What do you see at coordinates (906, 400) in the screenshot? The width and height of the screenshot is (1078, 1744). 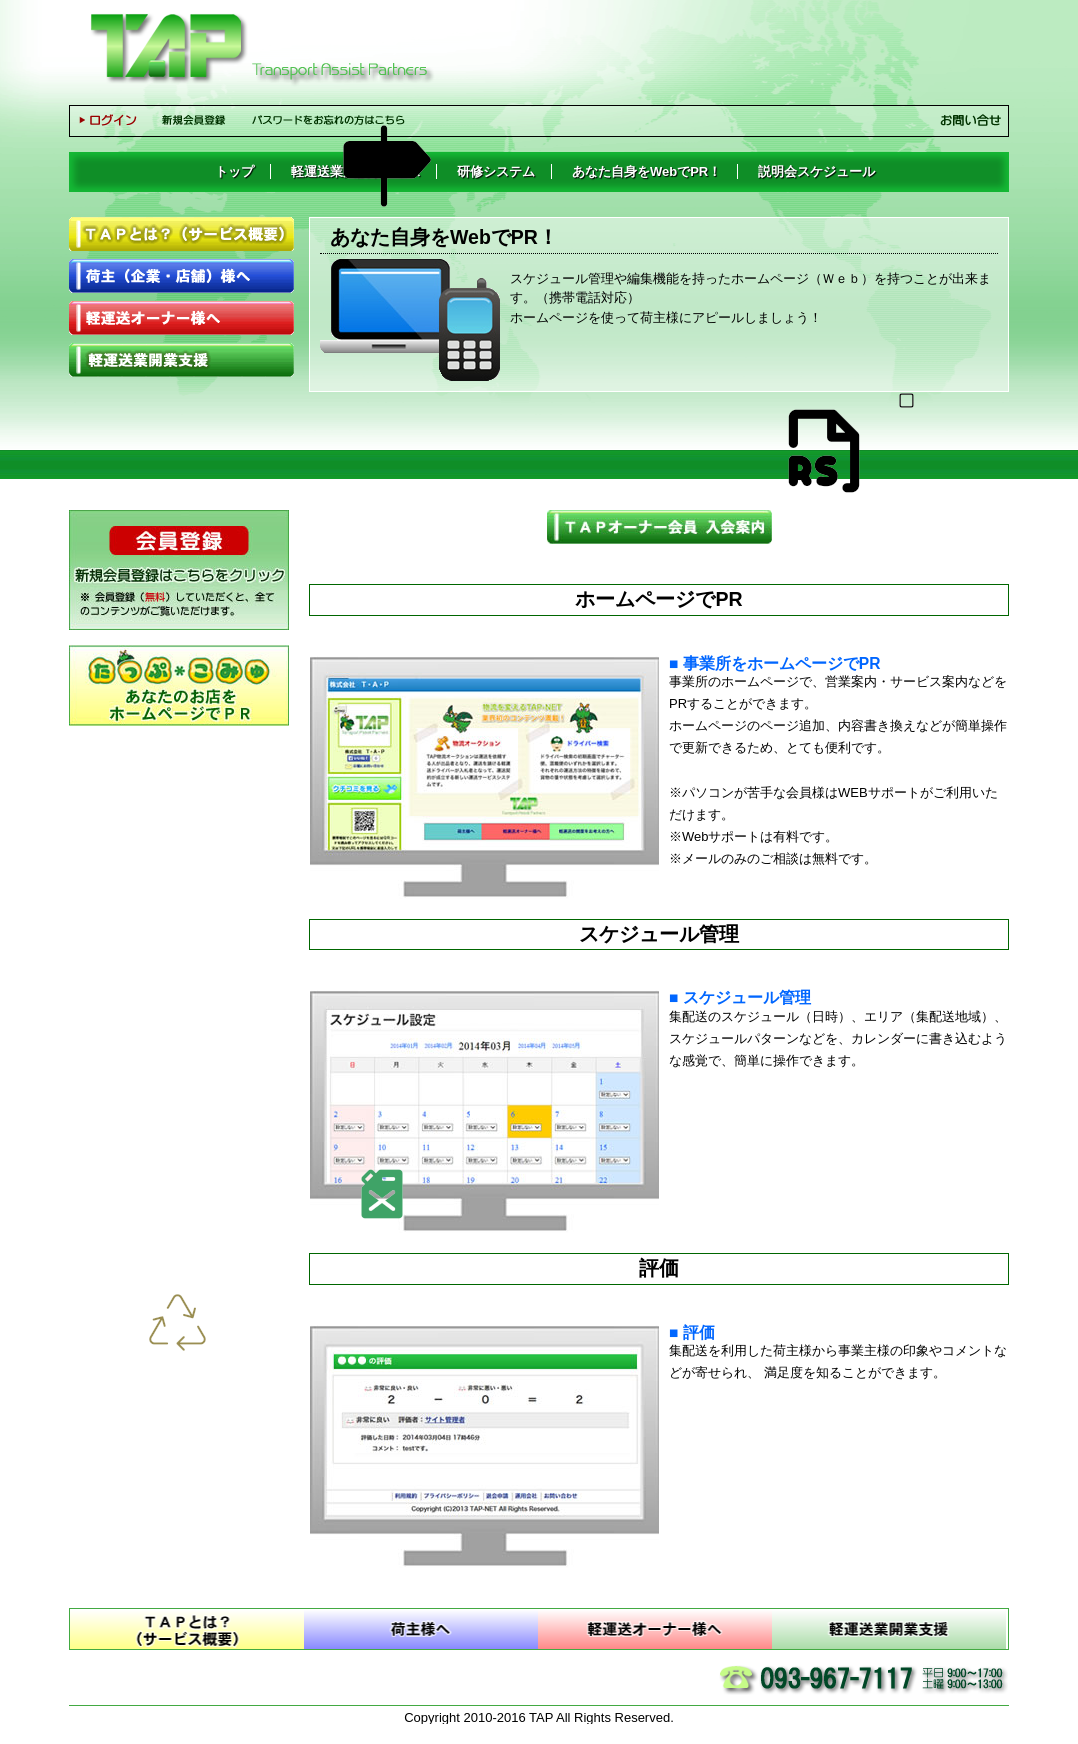 I see `unchecked checkbox or selection state` at bounding box center [906, 400].